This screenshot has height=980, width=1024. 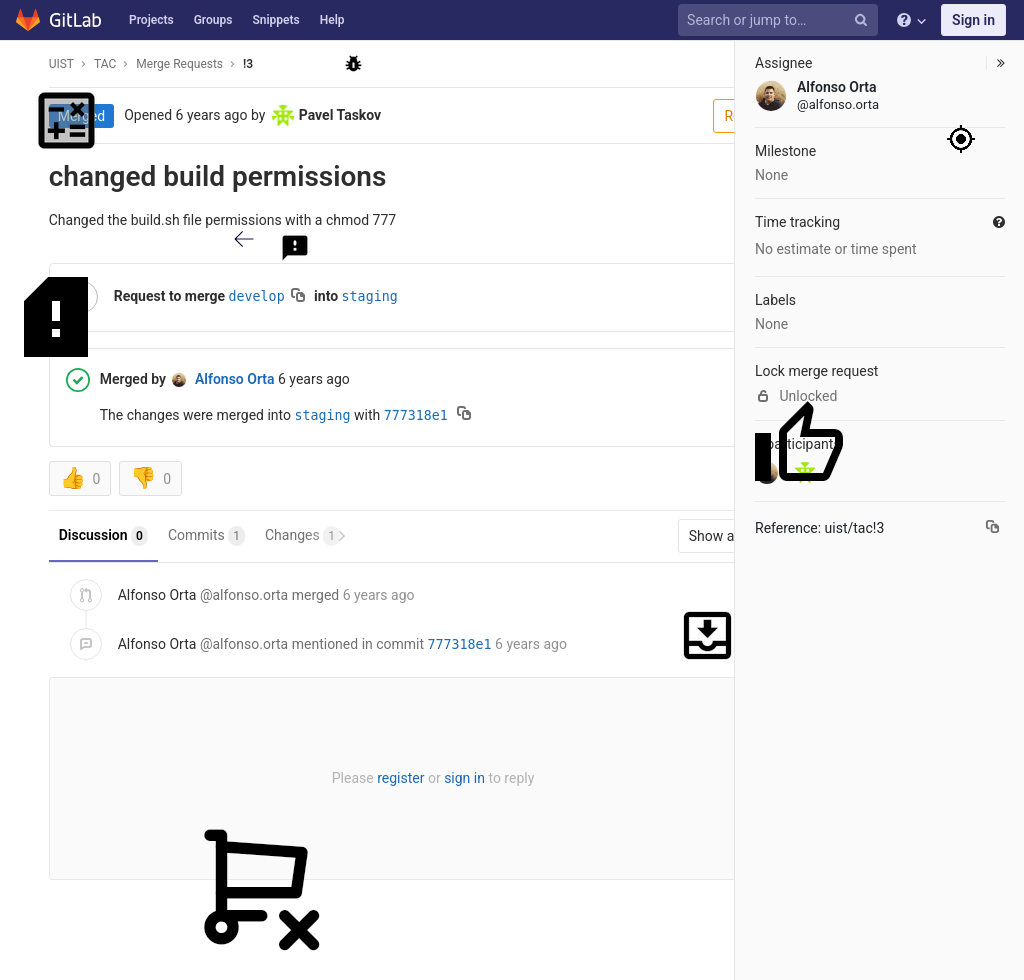 What do you see at coordinates (353, 63) in the screenshot?
I see `find pest control services nearby` at bounding box center [353, 63].